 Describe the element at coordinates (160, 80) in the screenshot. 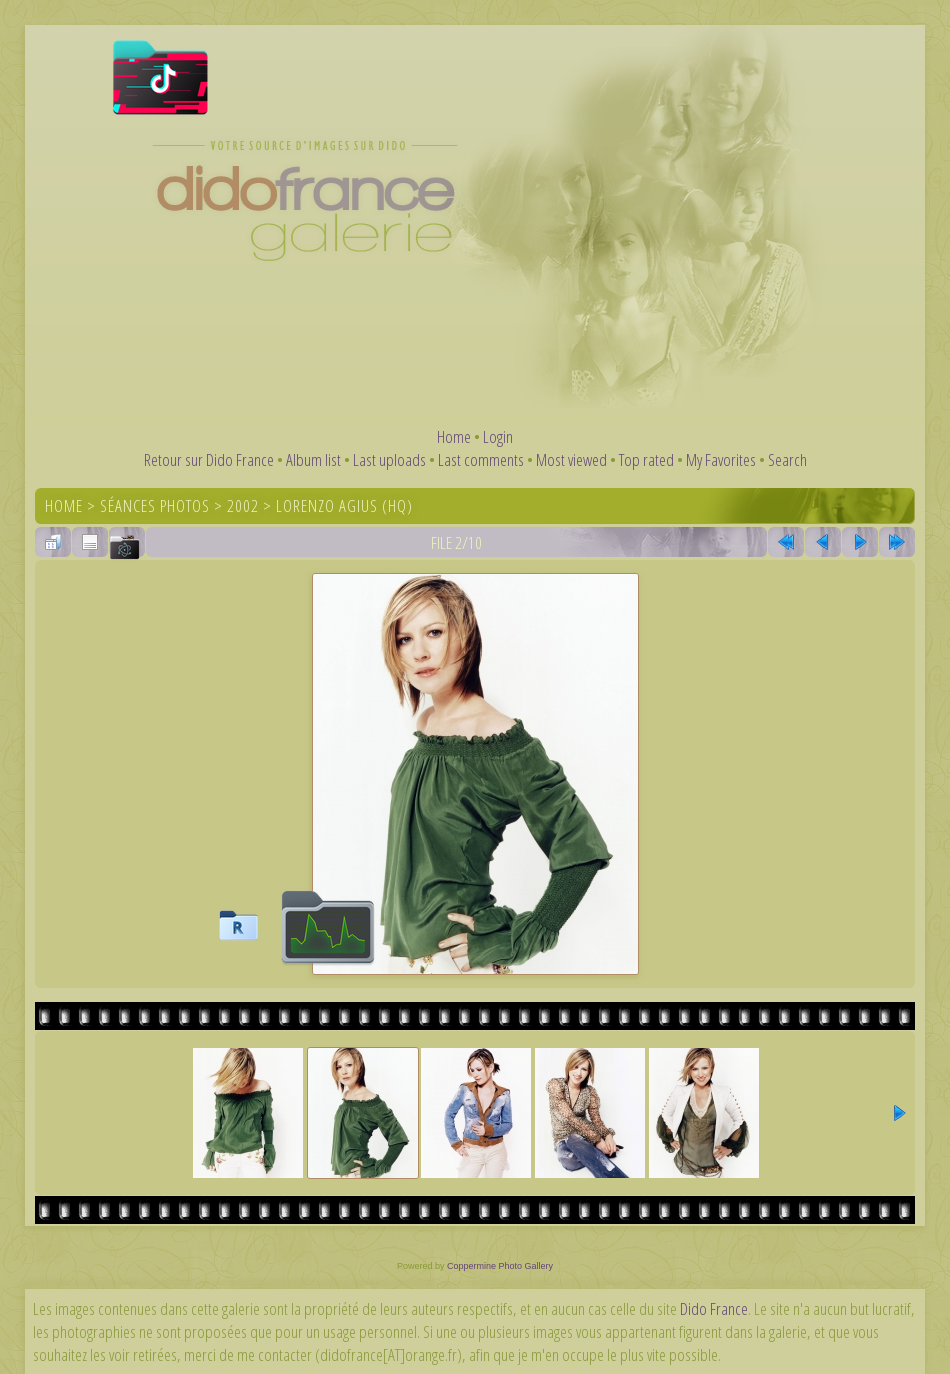

I see `open folder containing TikTok downloads or saved videos` at that location.